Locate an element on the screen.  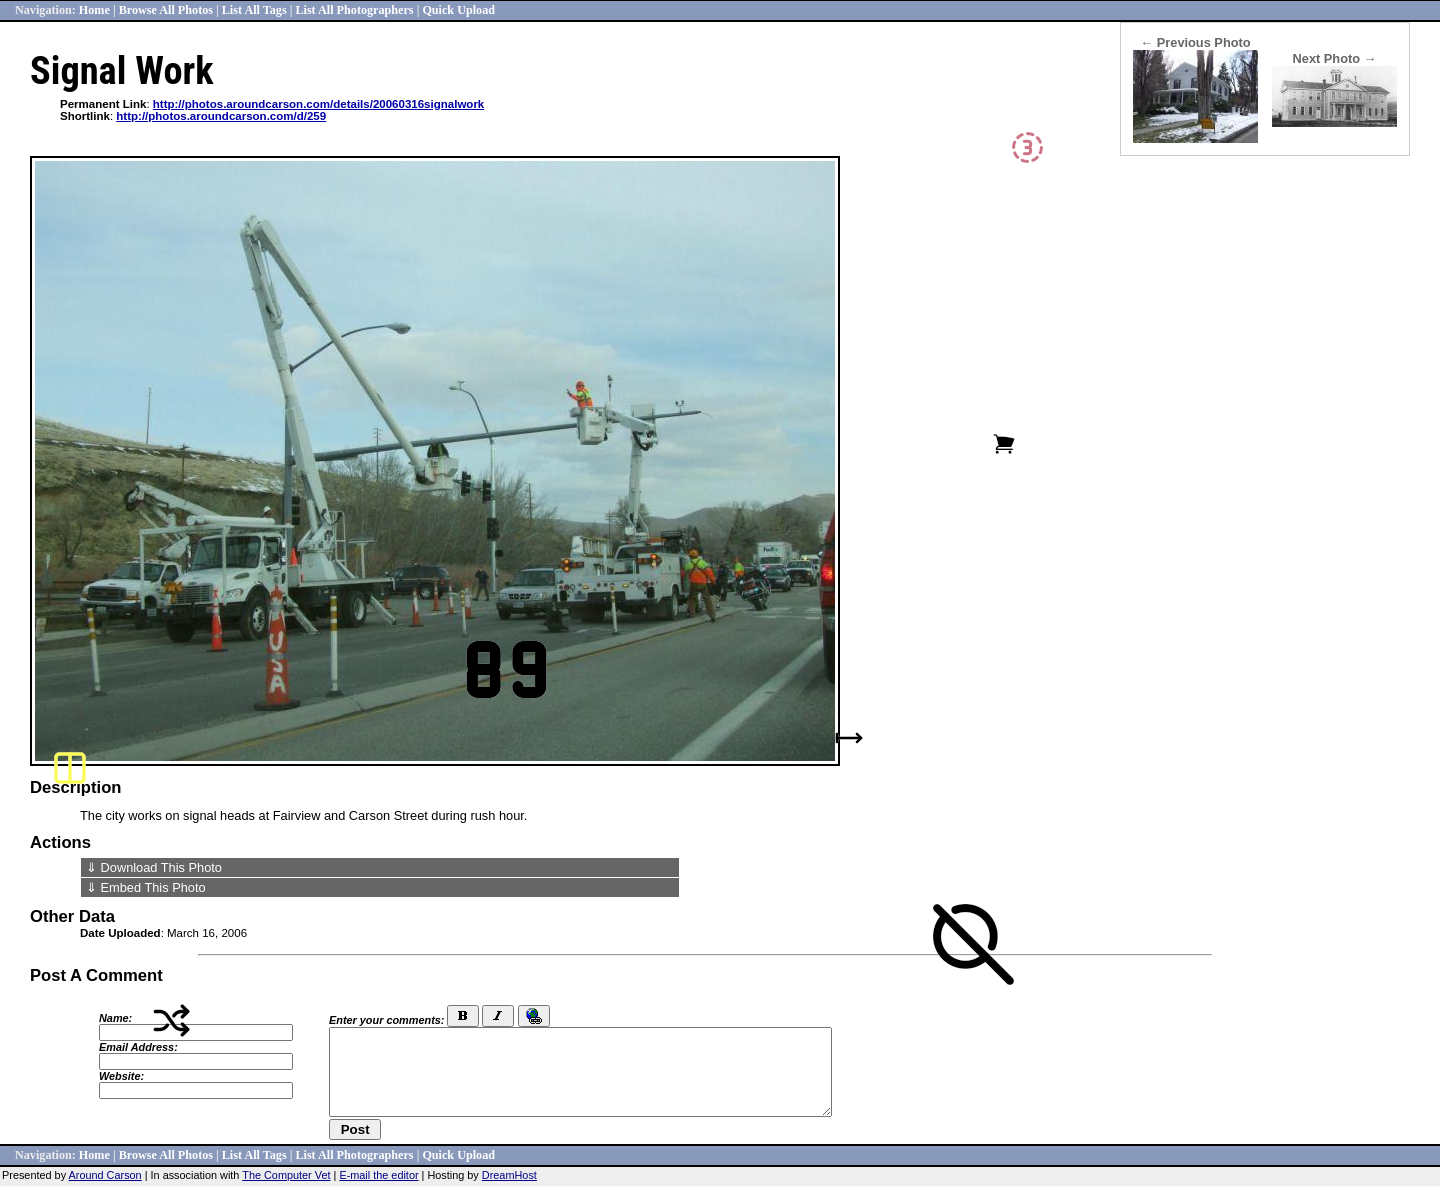
move item to the end of a list is located at coordinates (849, 738).